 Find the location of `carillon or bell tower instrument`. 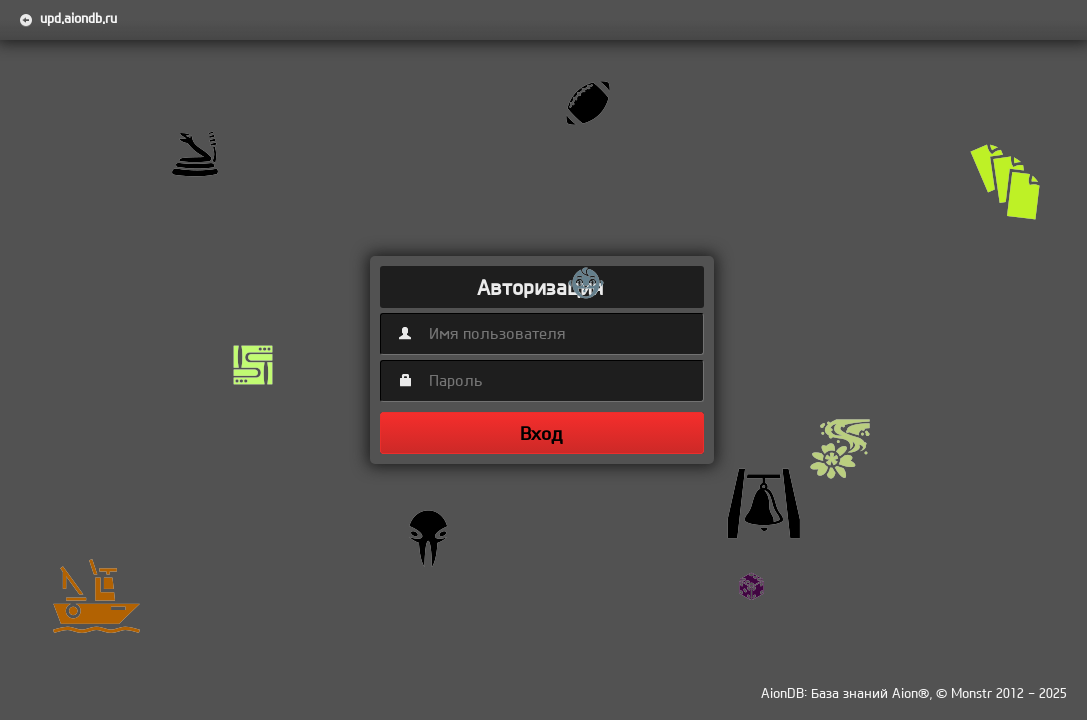

carillon or bell tower instrument is located at coordinates (763, 503).